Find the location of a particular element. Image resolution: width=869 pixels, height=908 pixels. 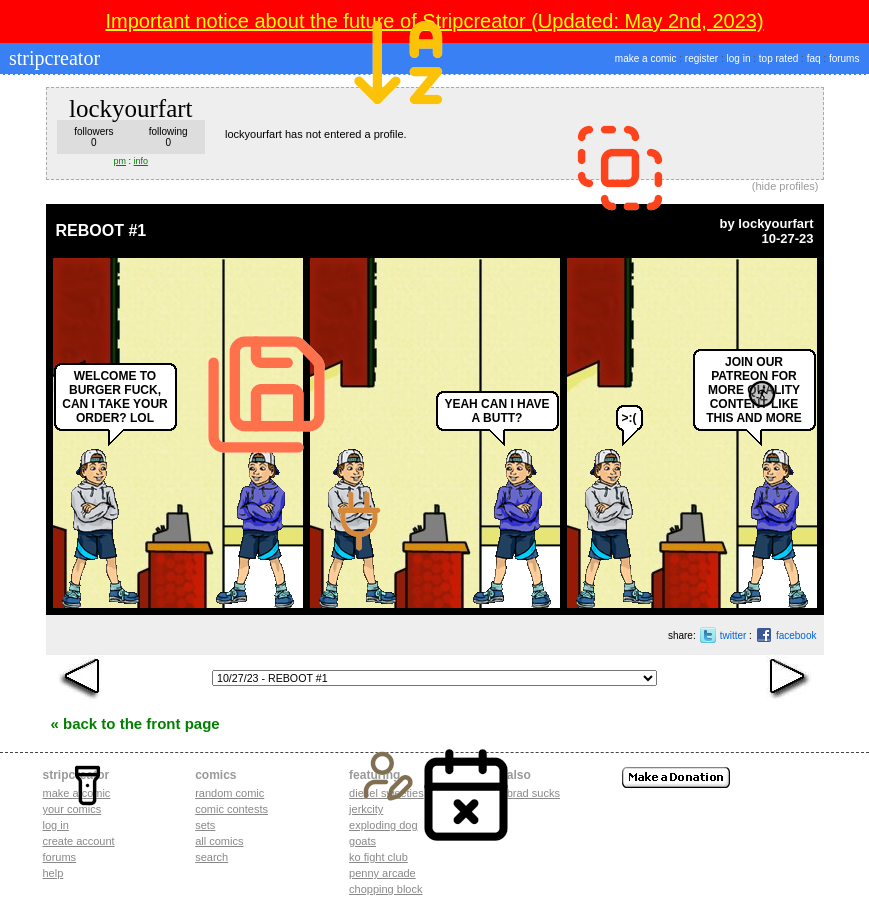

turn on device flashlight is located at coordinates (87, 785).